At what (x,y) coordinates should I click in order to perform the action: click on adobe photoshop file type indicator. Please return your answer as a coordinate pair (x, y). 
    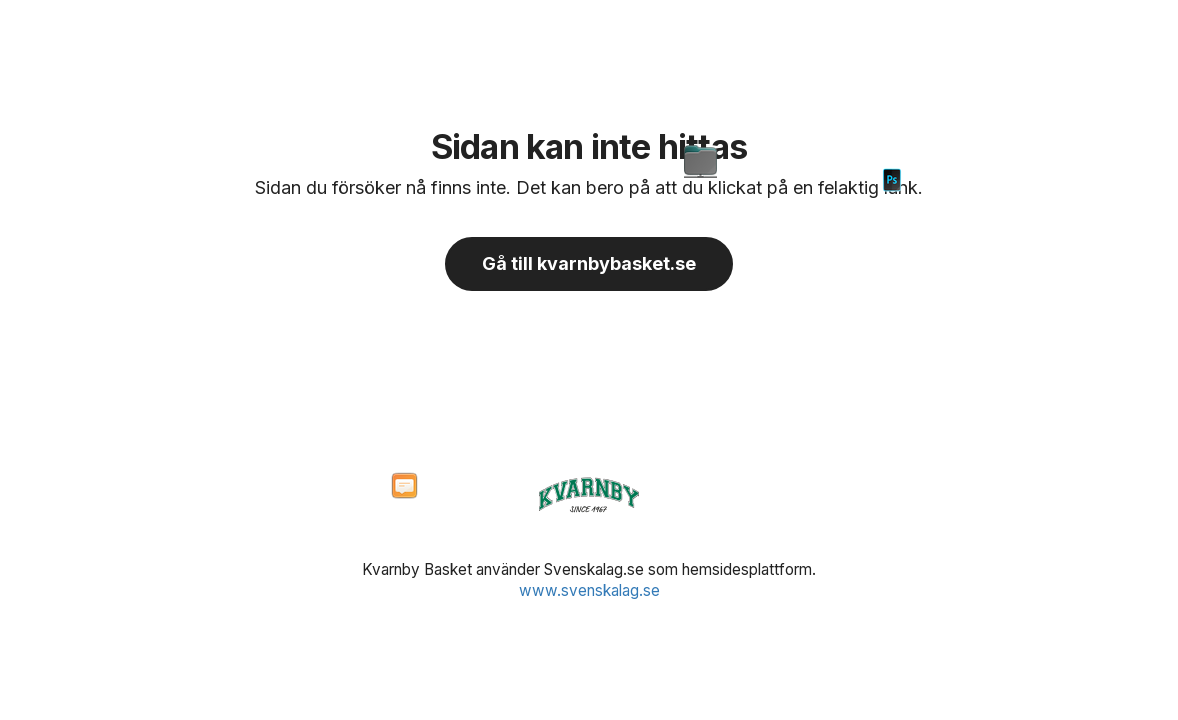
    Looking at the image, I should click on (892, 180).